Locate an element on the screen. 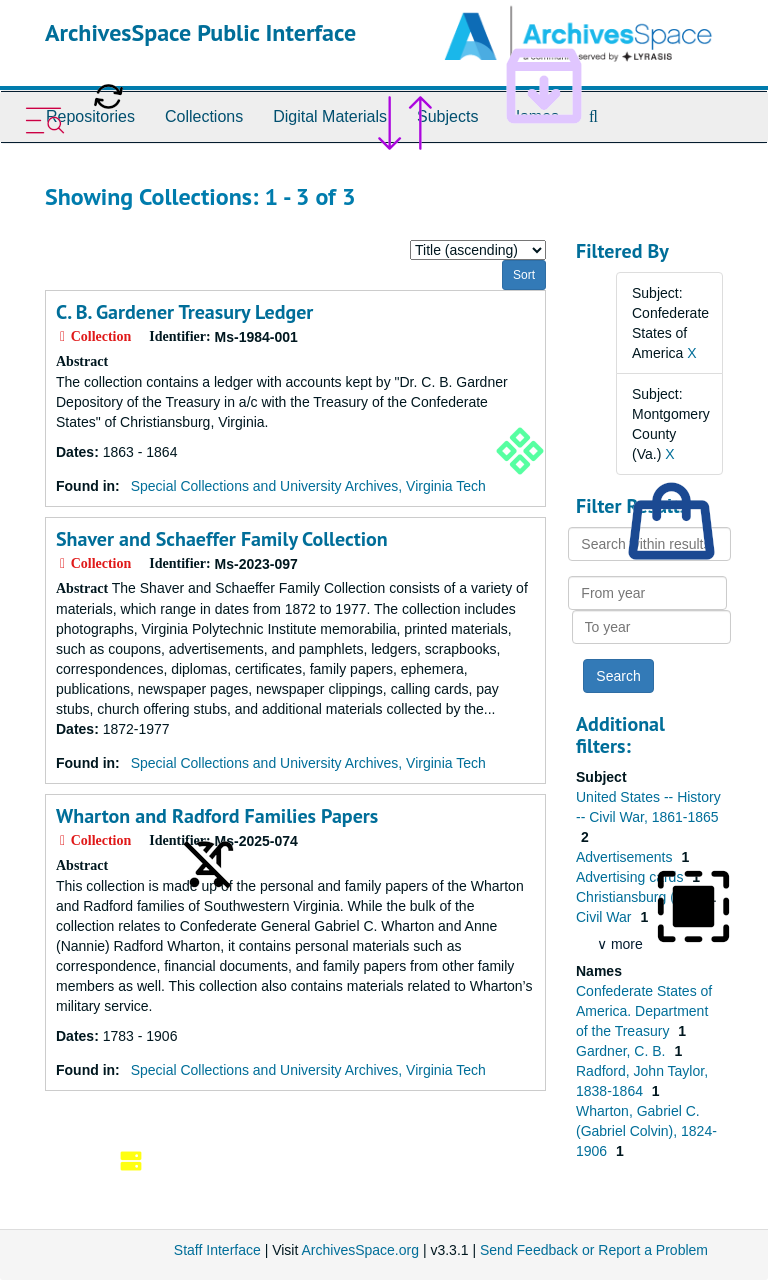 This screenshot has height=1280, width=768. sort items in ascending or descending order is located at coordinates (405, 123).